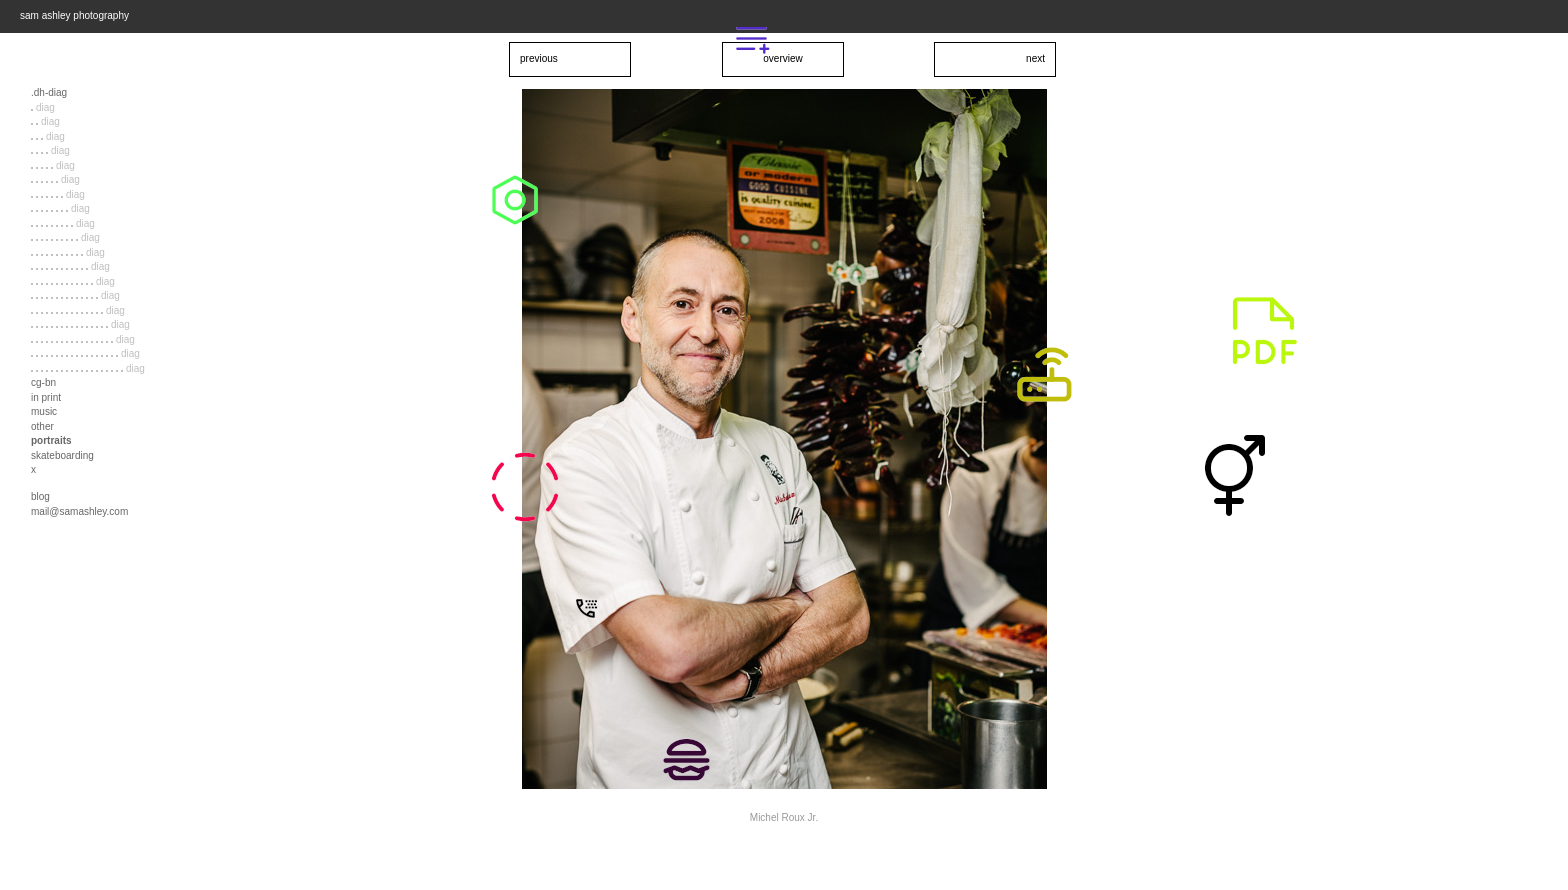 This screenshot has width=1568, height=890. What do you see at coordinates (1263, 333) in the screenshot?
I see `view or open a PDF document` at bounding box center [1263, 333].